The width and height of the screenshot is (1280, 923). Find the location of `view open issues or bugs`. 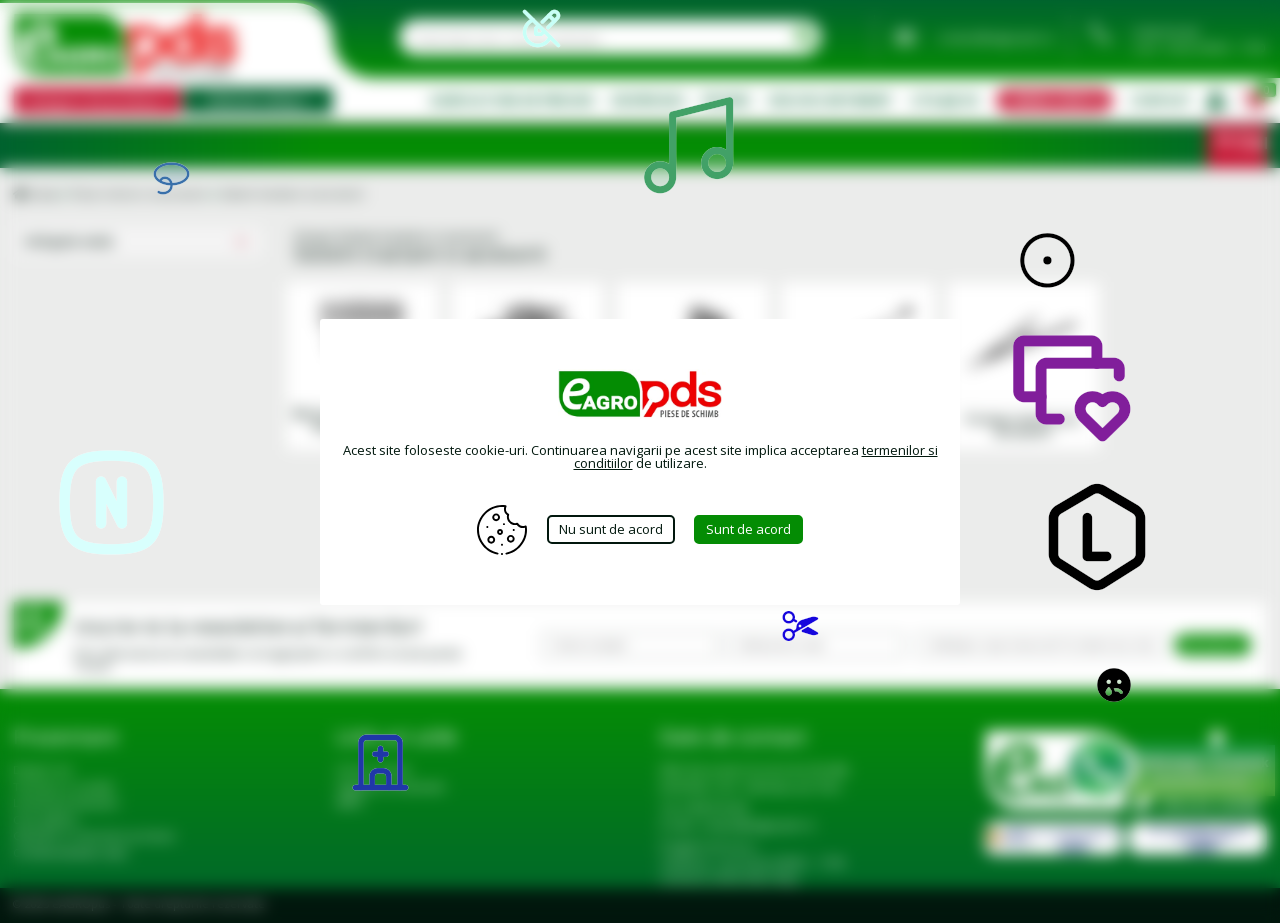

view open issues or bugs is located at coordinates (1049, 262).